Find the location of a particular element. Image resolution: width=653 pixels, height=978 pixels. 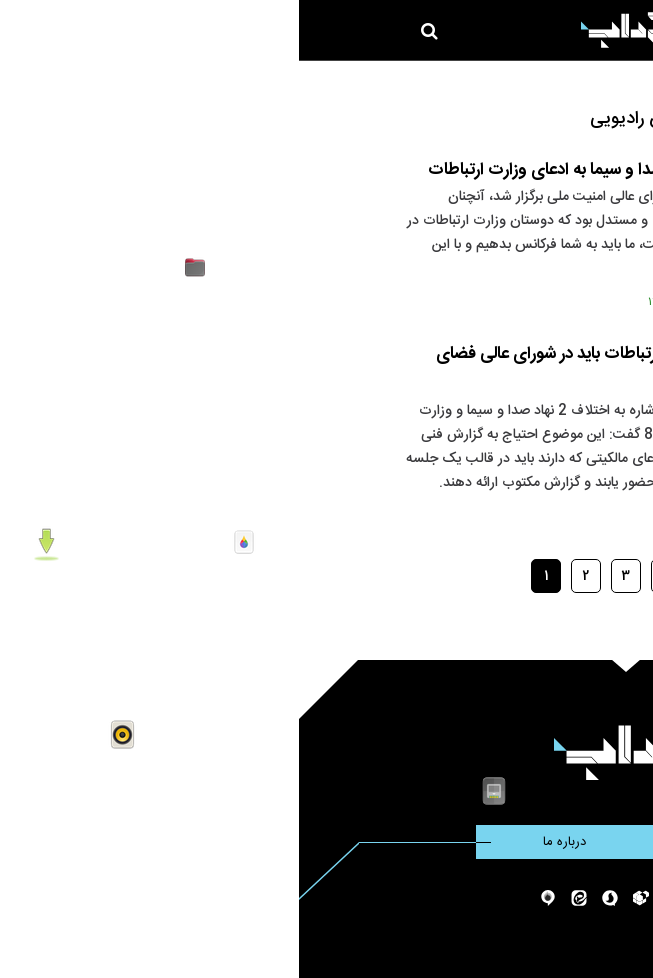

NES game ROM file is located at coordinates (494, 791).